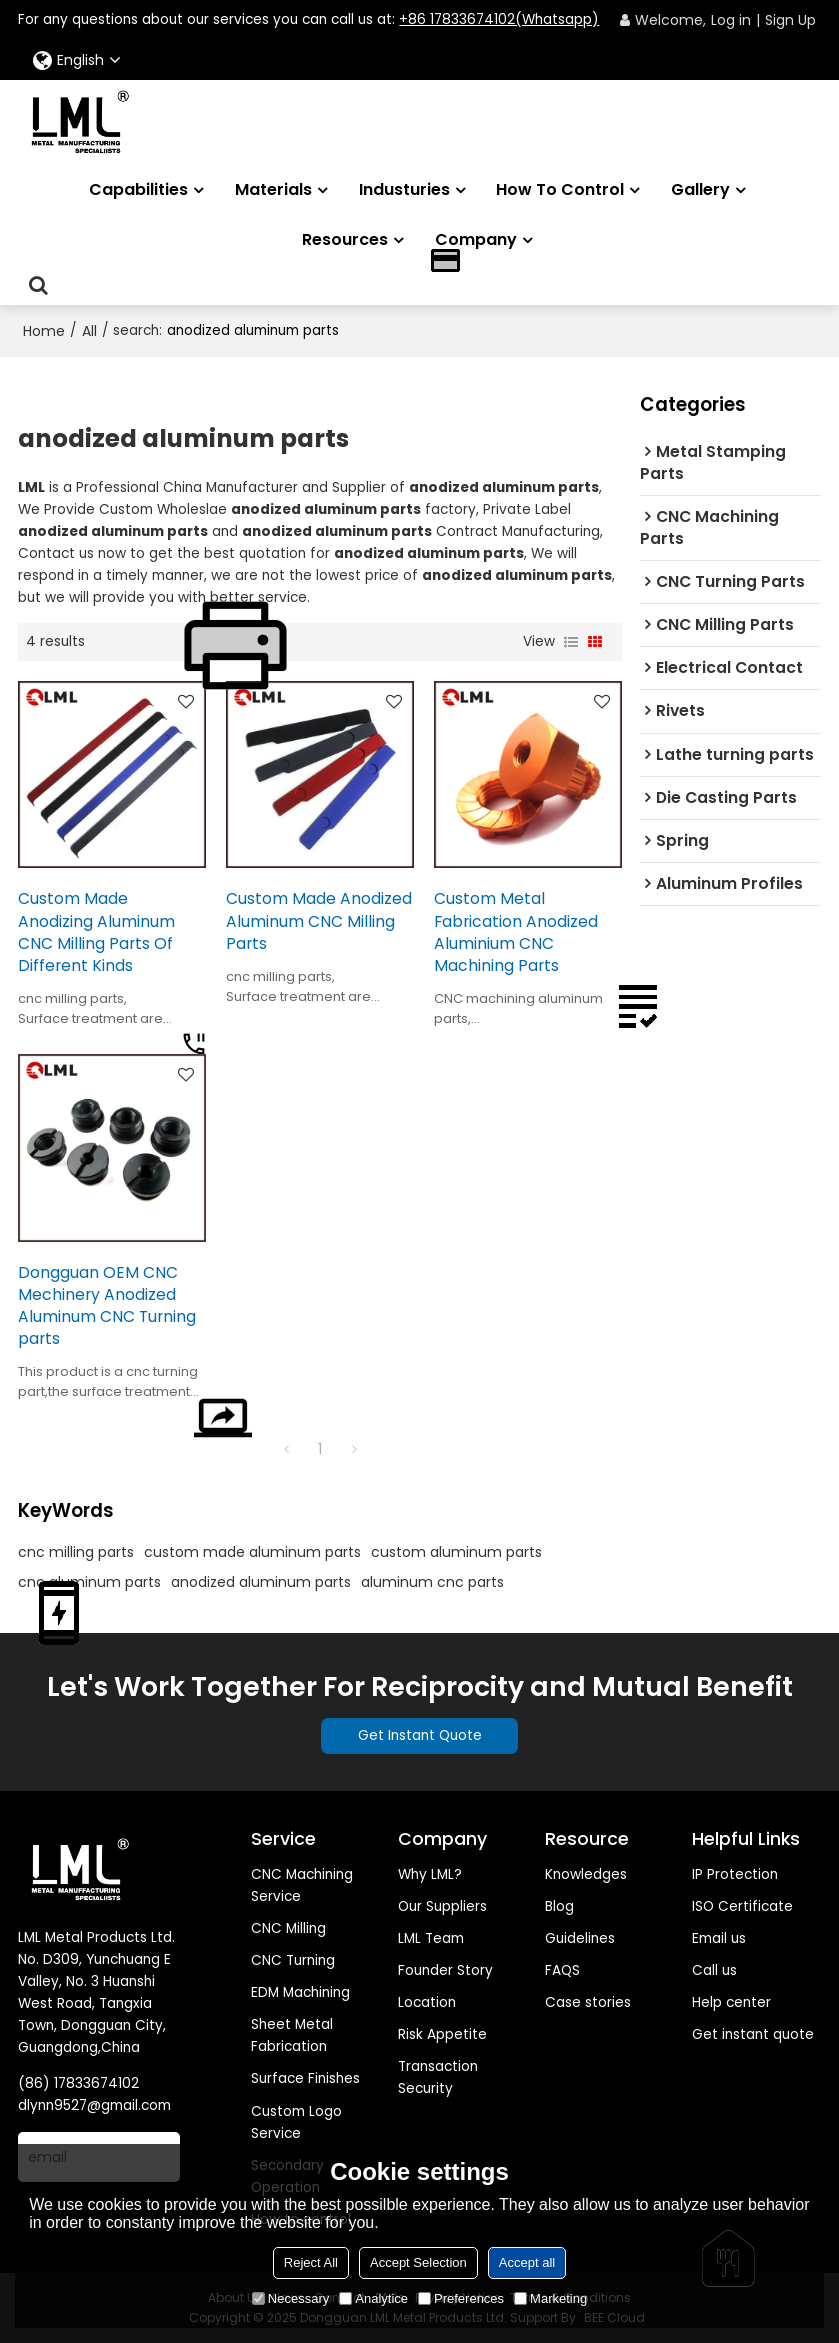  What do you see at coordinates (59, 1613) in the screenshot?
I see `find nearby charging stations` at bounding box center [59, 1613].